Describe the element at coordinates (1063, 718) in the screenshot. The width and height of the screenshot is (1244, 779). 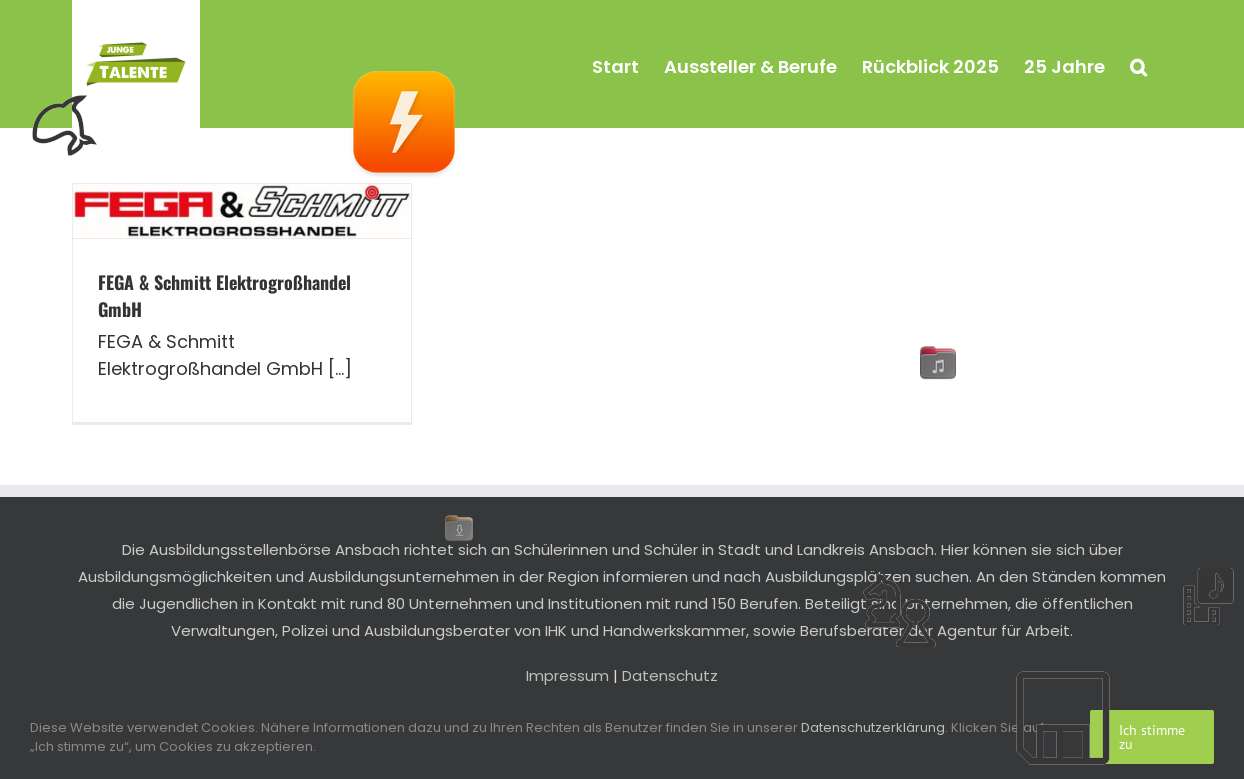
I see `save current file or document` at that location.